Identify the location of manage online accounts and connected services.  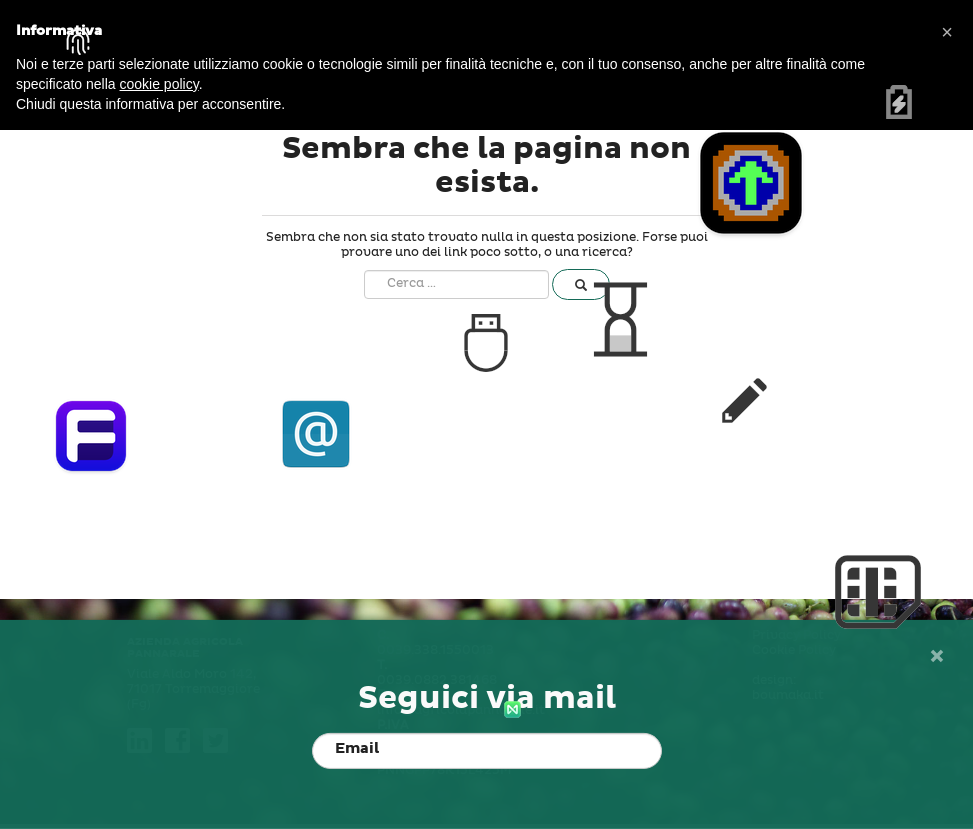
(316, 434).